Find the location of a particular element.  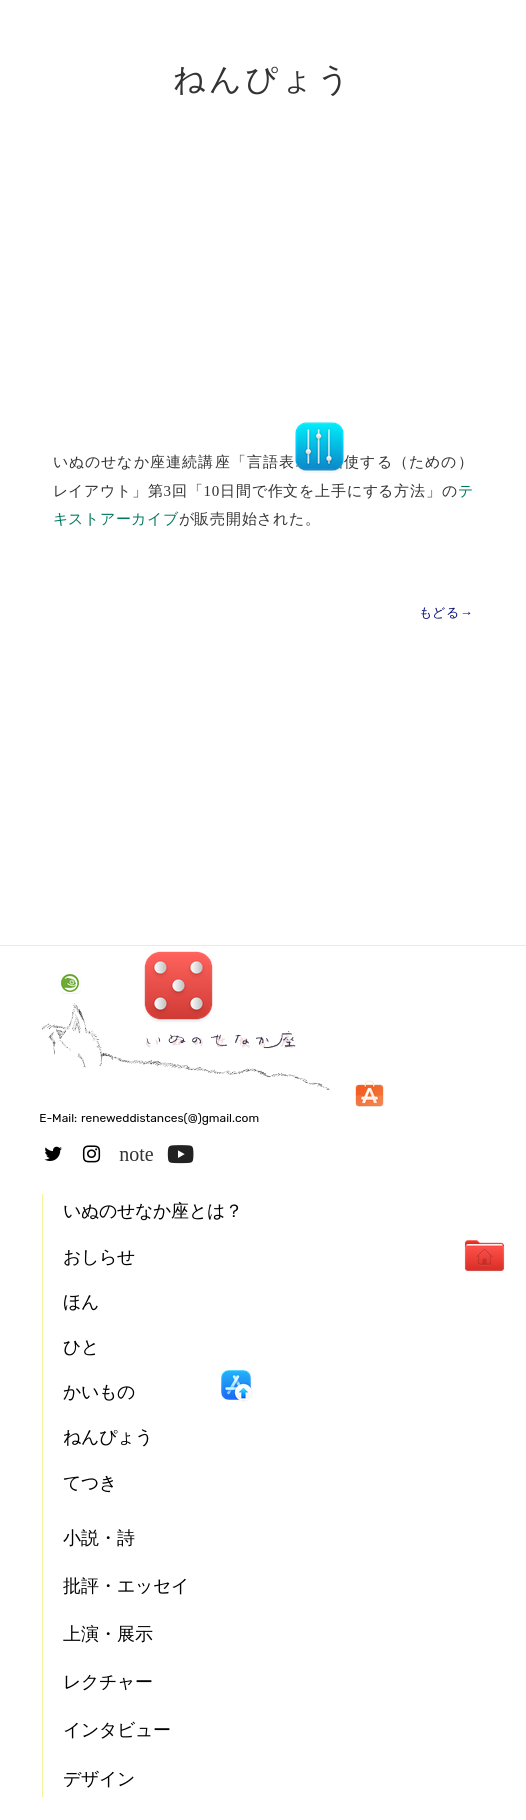

access your home folder is located at coordinates (484, 1255).